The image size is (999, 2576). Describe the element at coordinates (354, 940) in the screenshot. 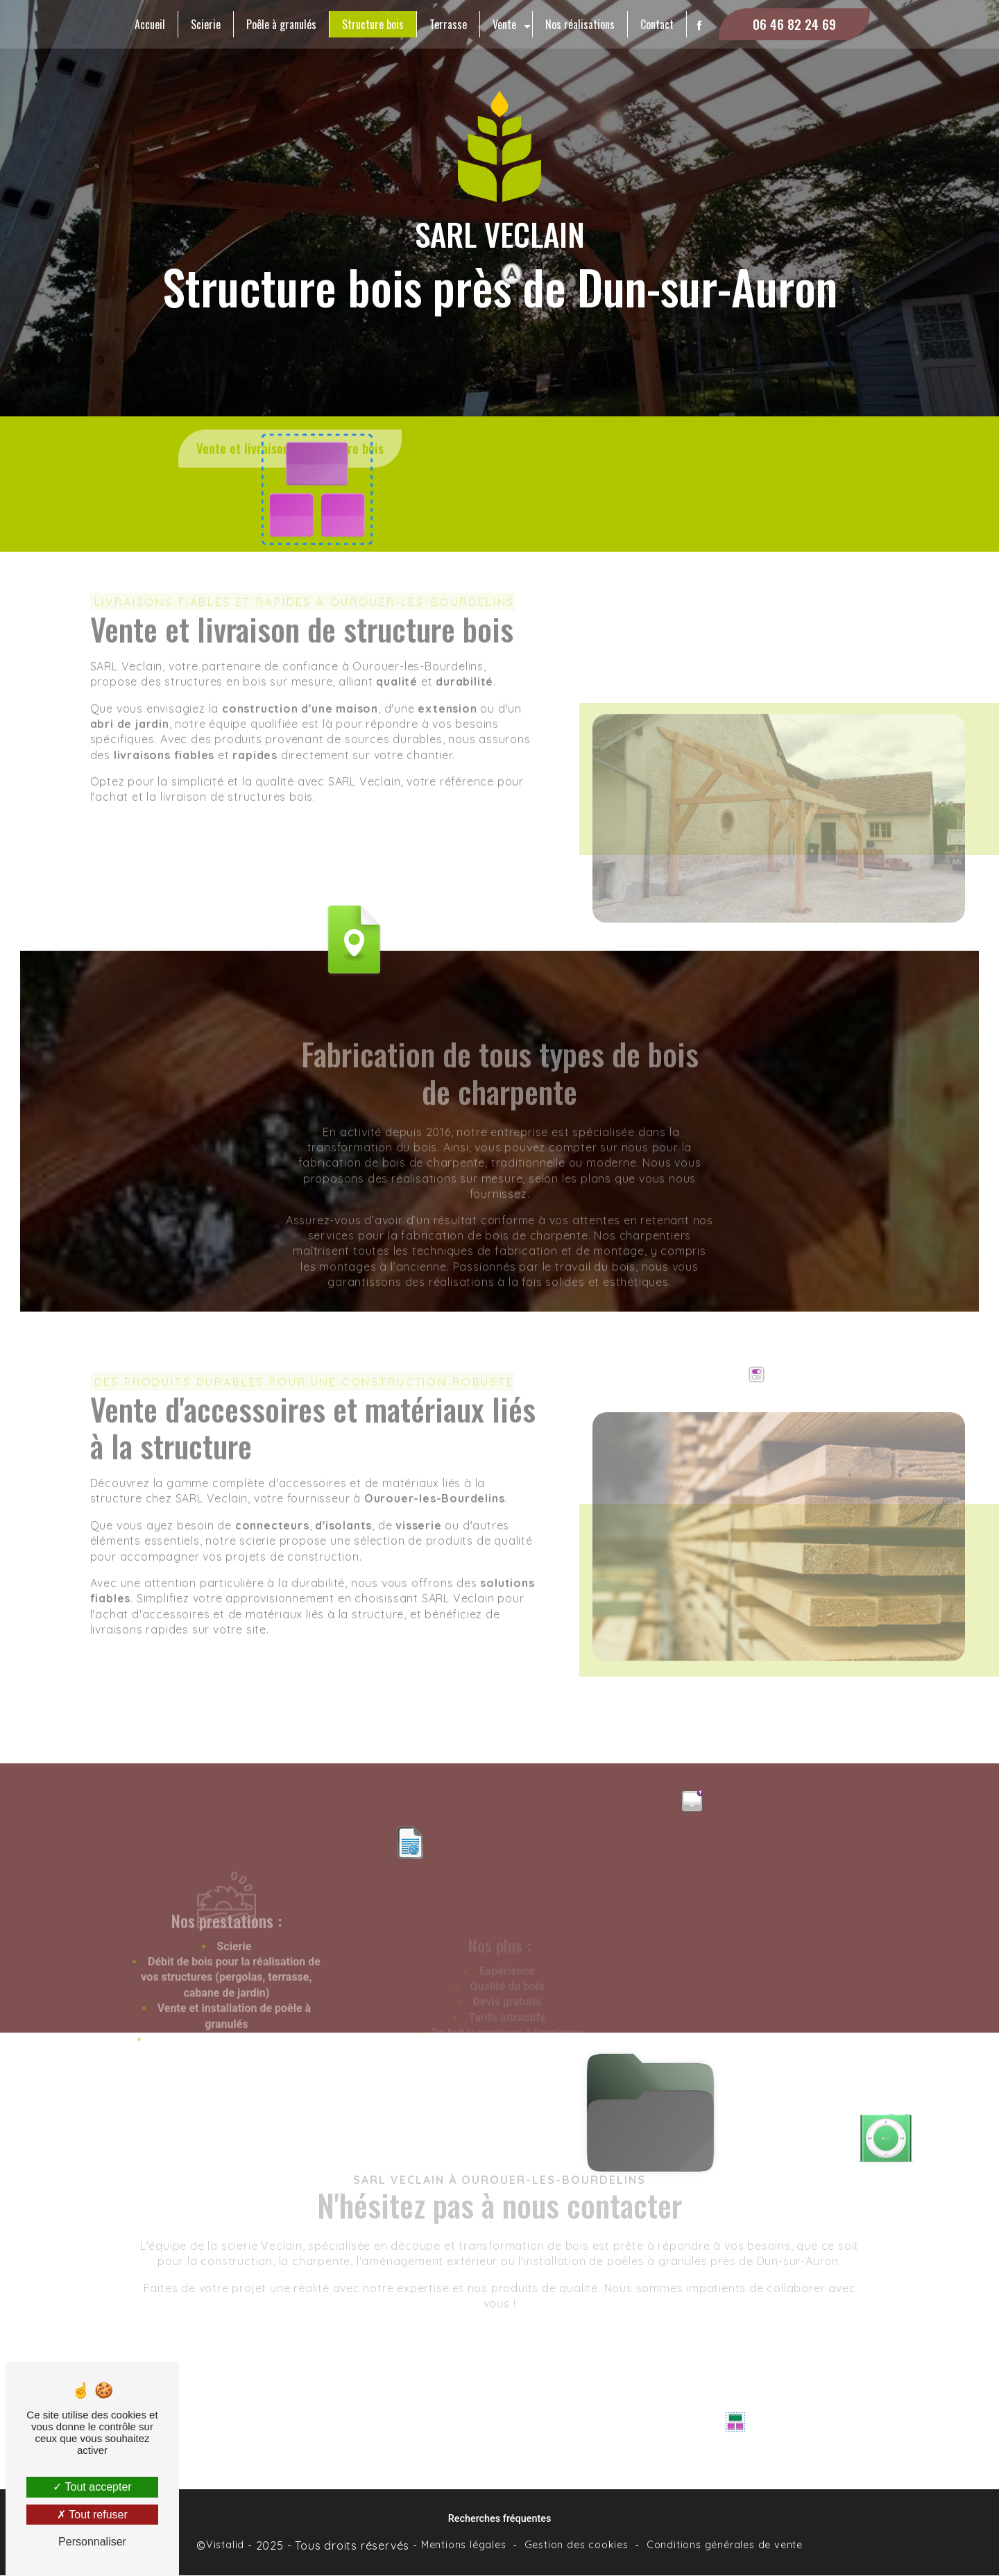

I see `openstreetmap data file` at that location.